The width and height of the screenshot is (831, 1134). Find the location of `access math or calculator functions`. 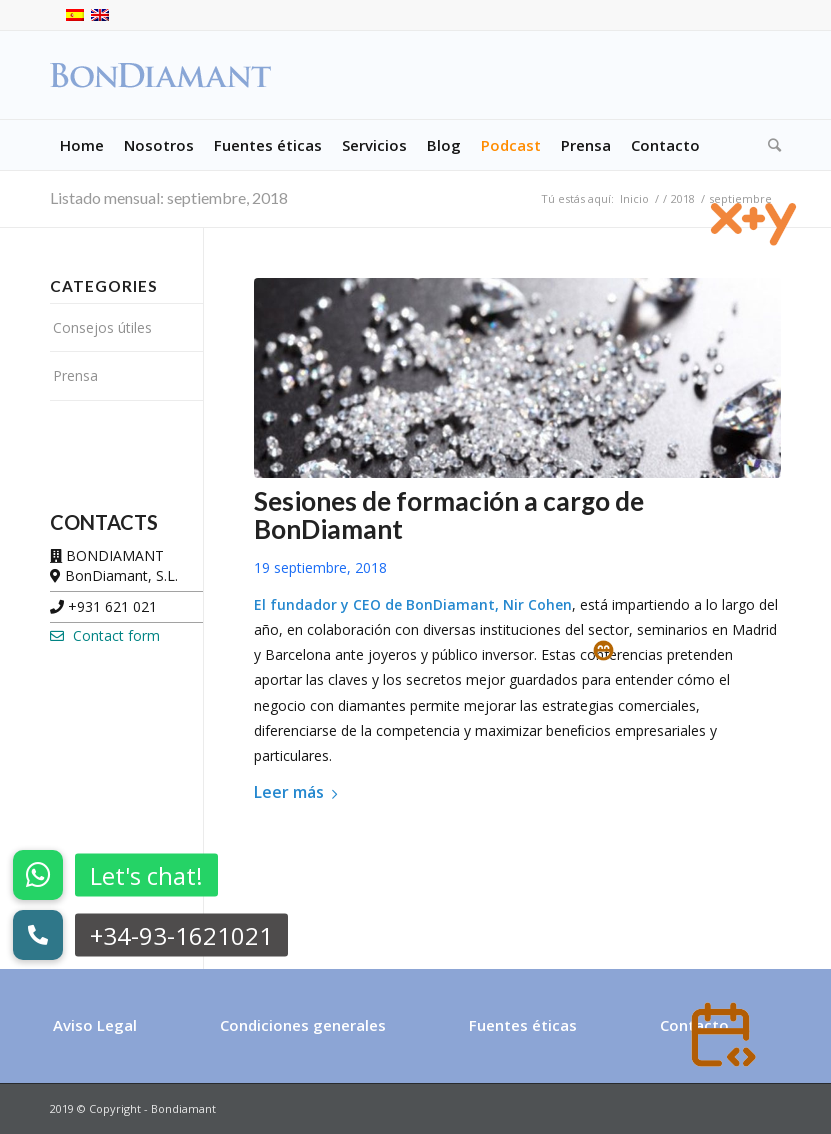

access math or calculator functions is located at coordinates (753, 218).